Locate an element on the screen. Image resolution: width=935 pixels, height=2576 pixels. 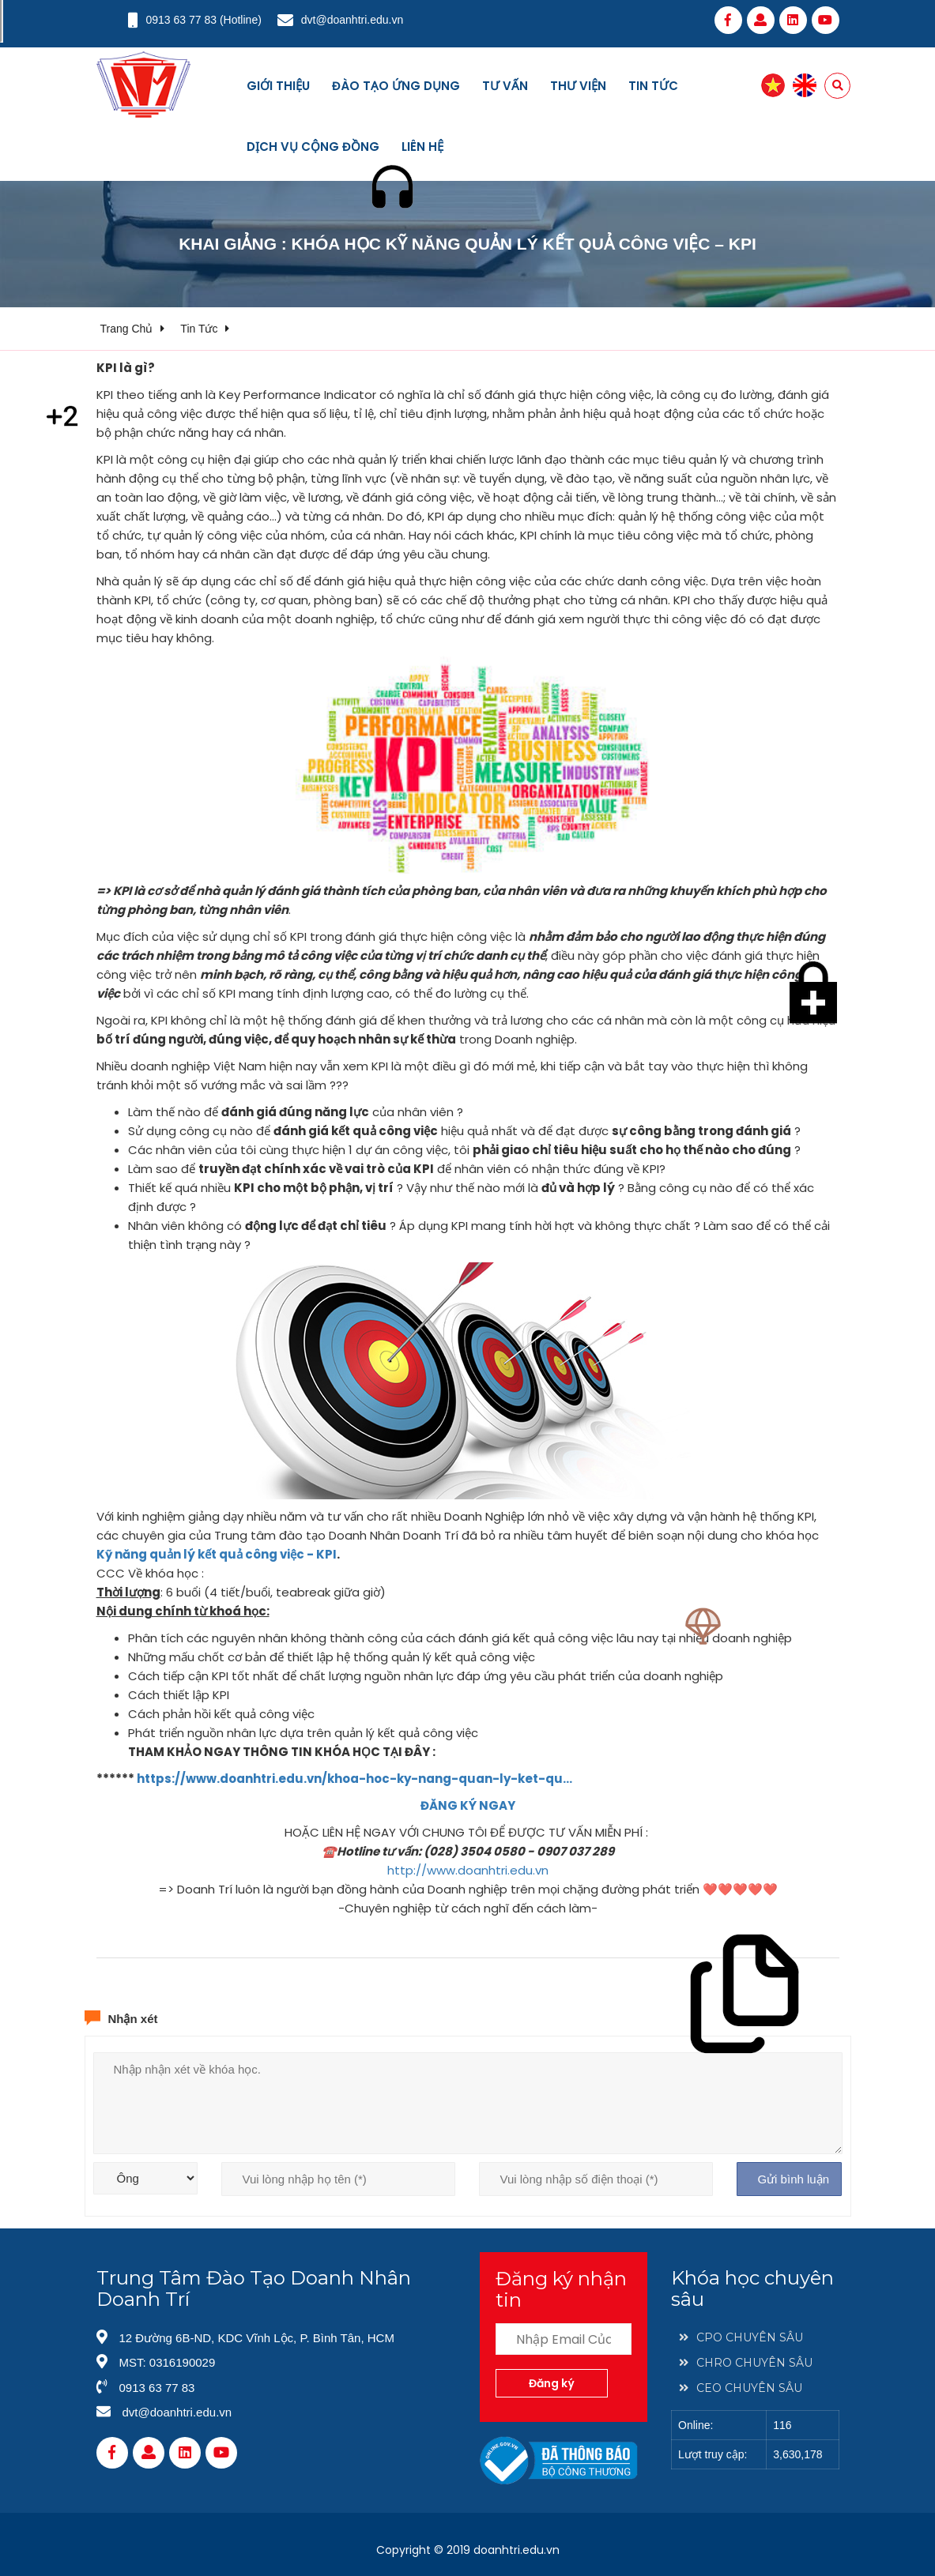
access audio or voice support is located at coordinates (392, 190).